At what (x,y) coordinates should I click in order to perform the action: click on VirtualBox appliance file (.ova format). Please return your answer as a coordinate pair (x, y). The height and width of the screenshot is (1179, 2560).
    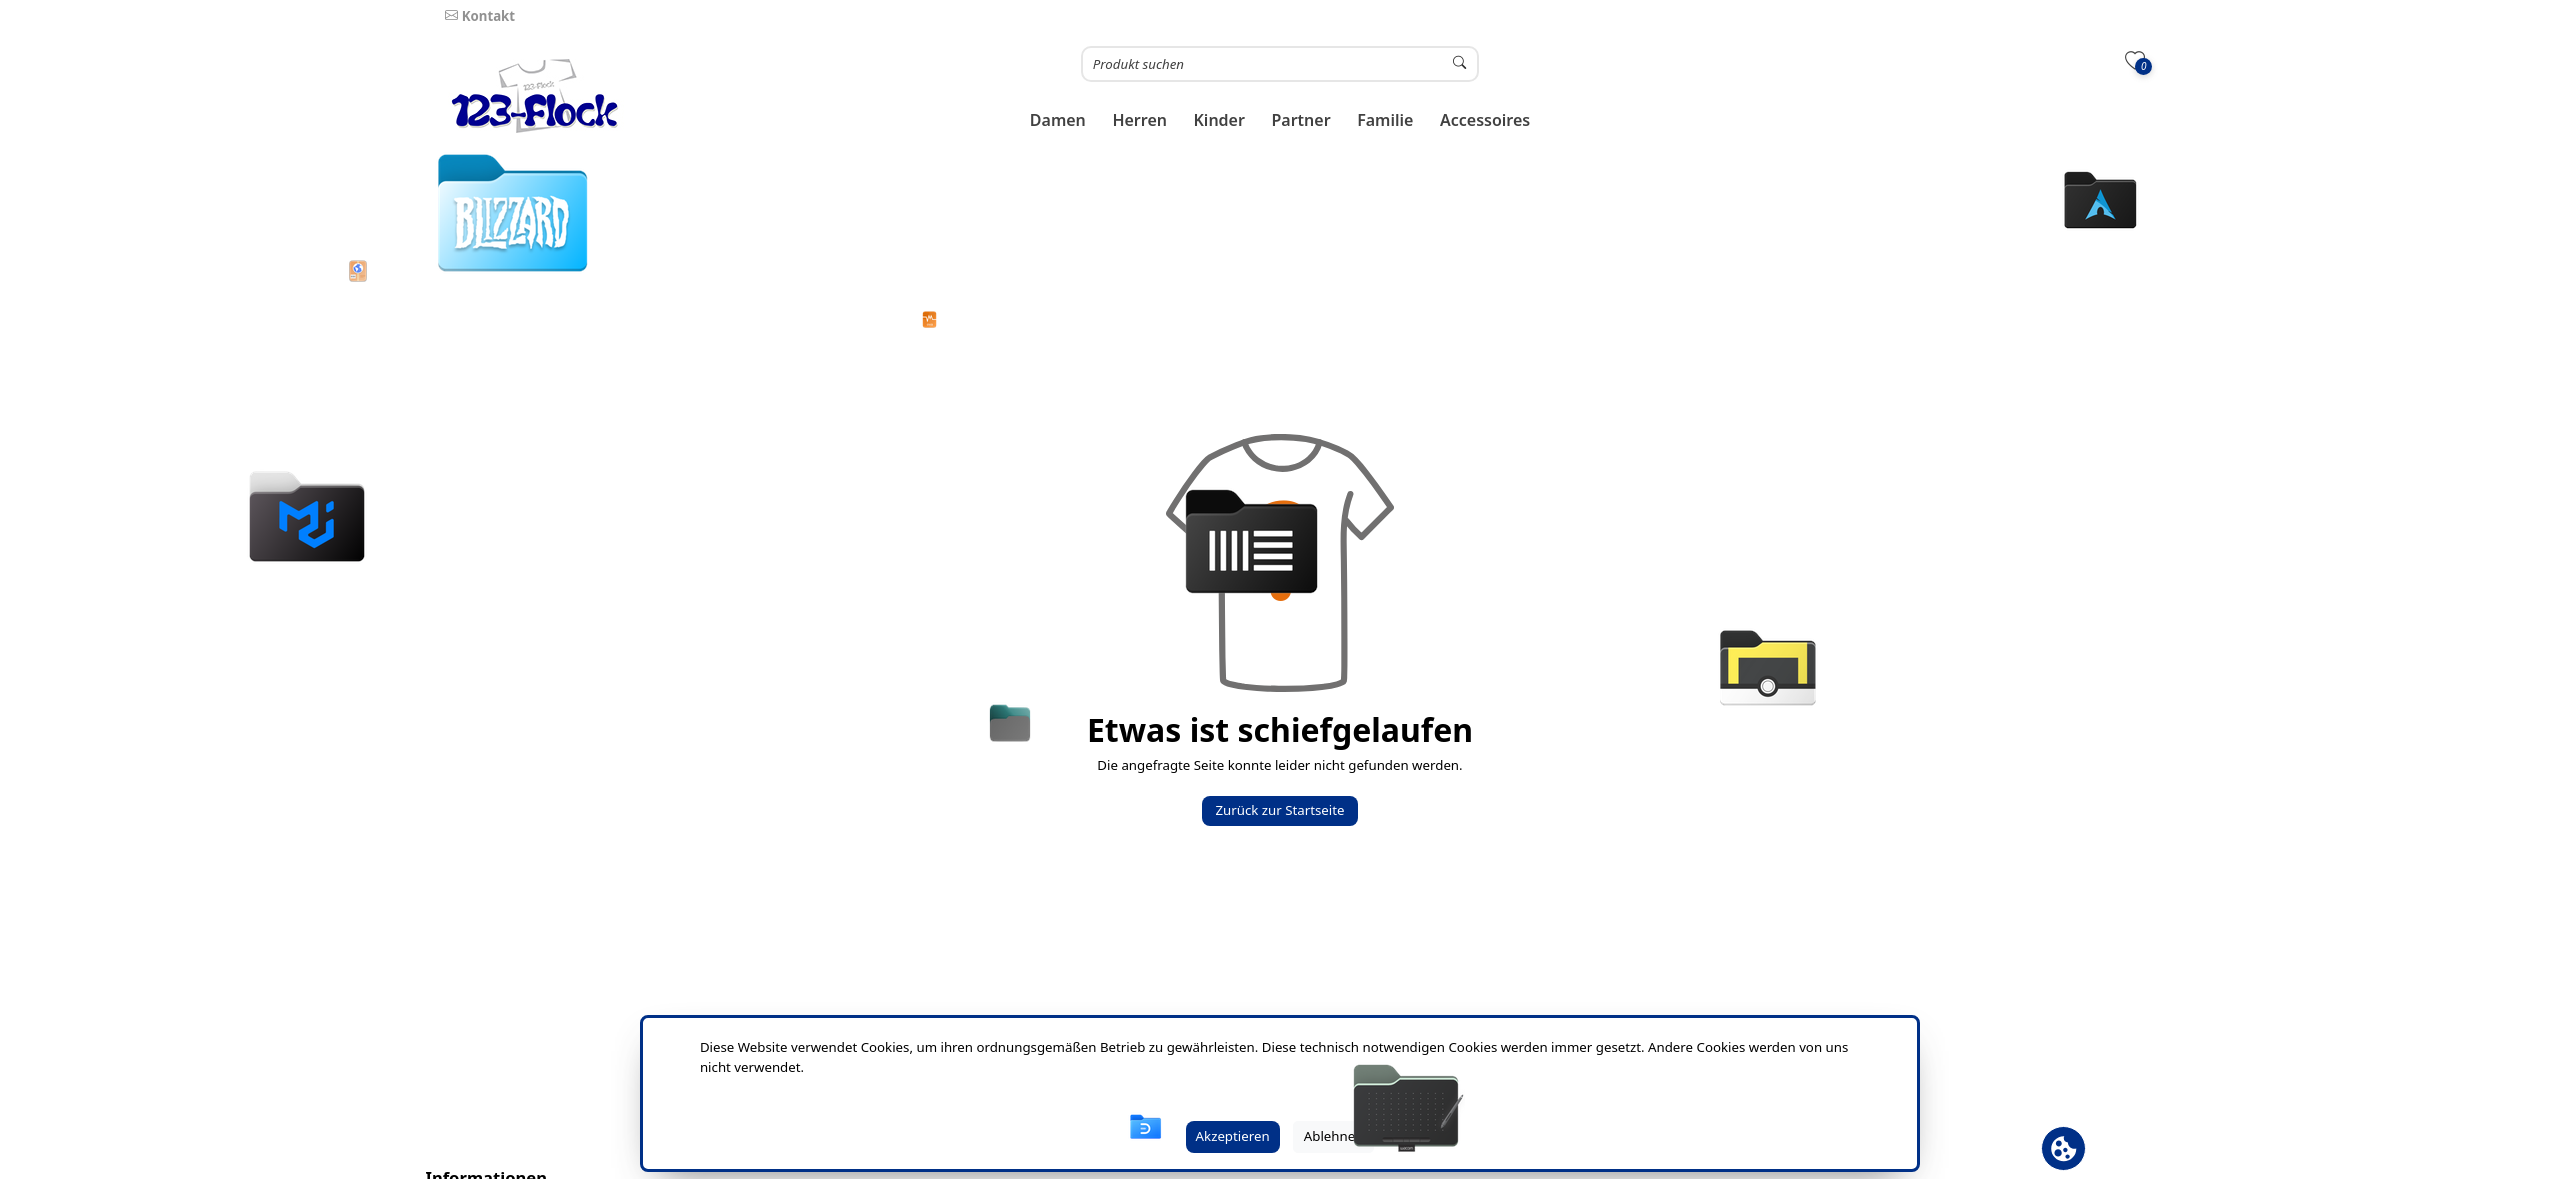
    Looking at the image, I should click on (929, 319).